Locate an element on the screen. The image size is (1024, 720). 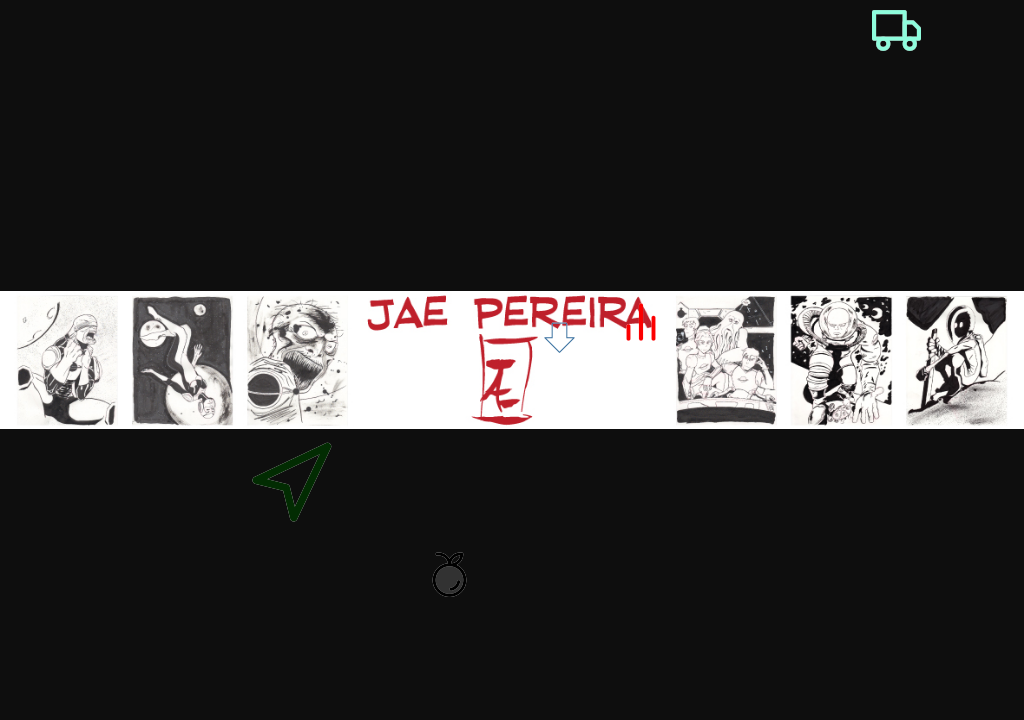
download a file or content is located at coordinates (559, 336).